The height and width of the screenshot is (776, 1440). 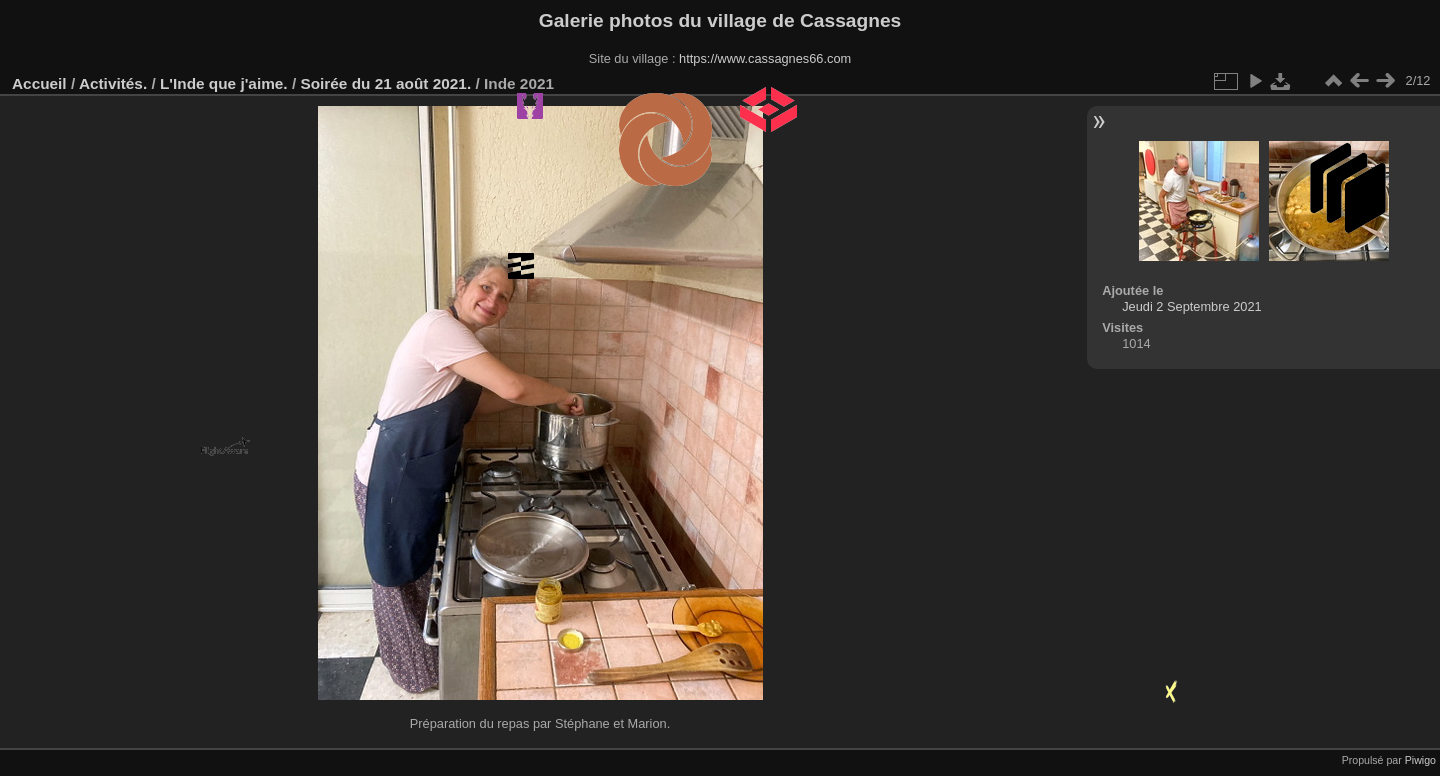 What do you see at coordinates (1348, 188) in the screenshot?
I see `dask library or framework branding` at bounding box center [1348, 188].